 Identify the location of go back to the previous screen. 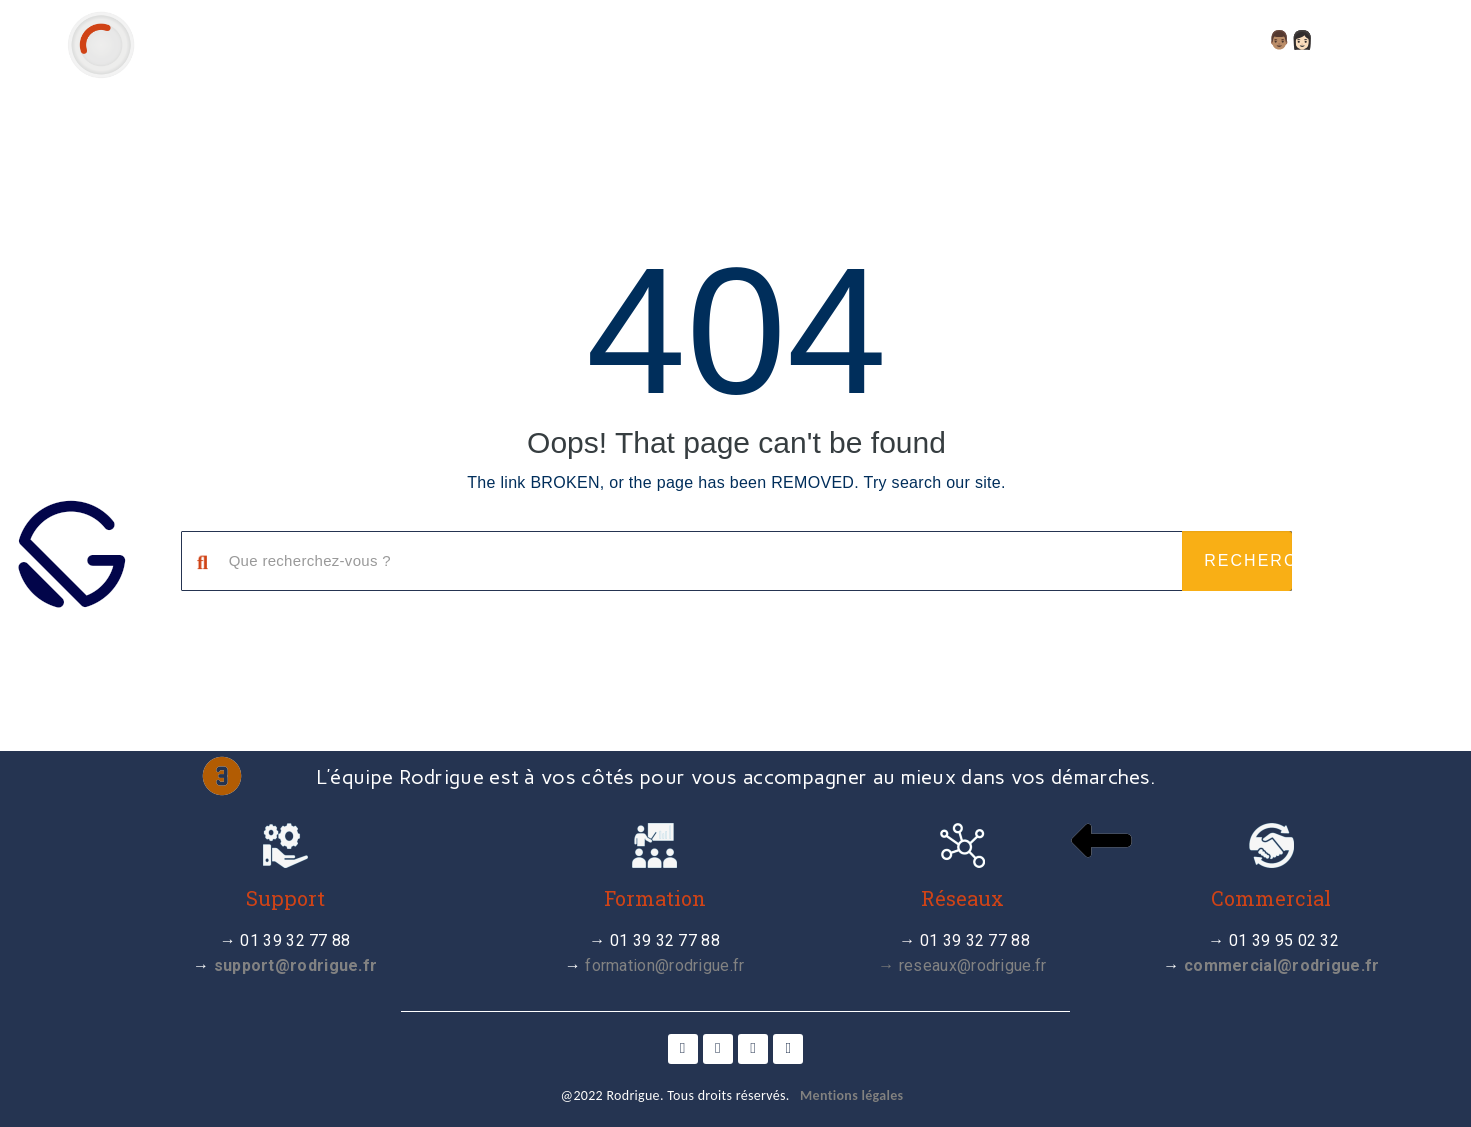
(1101, 840).